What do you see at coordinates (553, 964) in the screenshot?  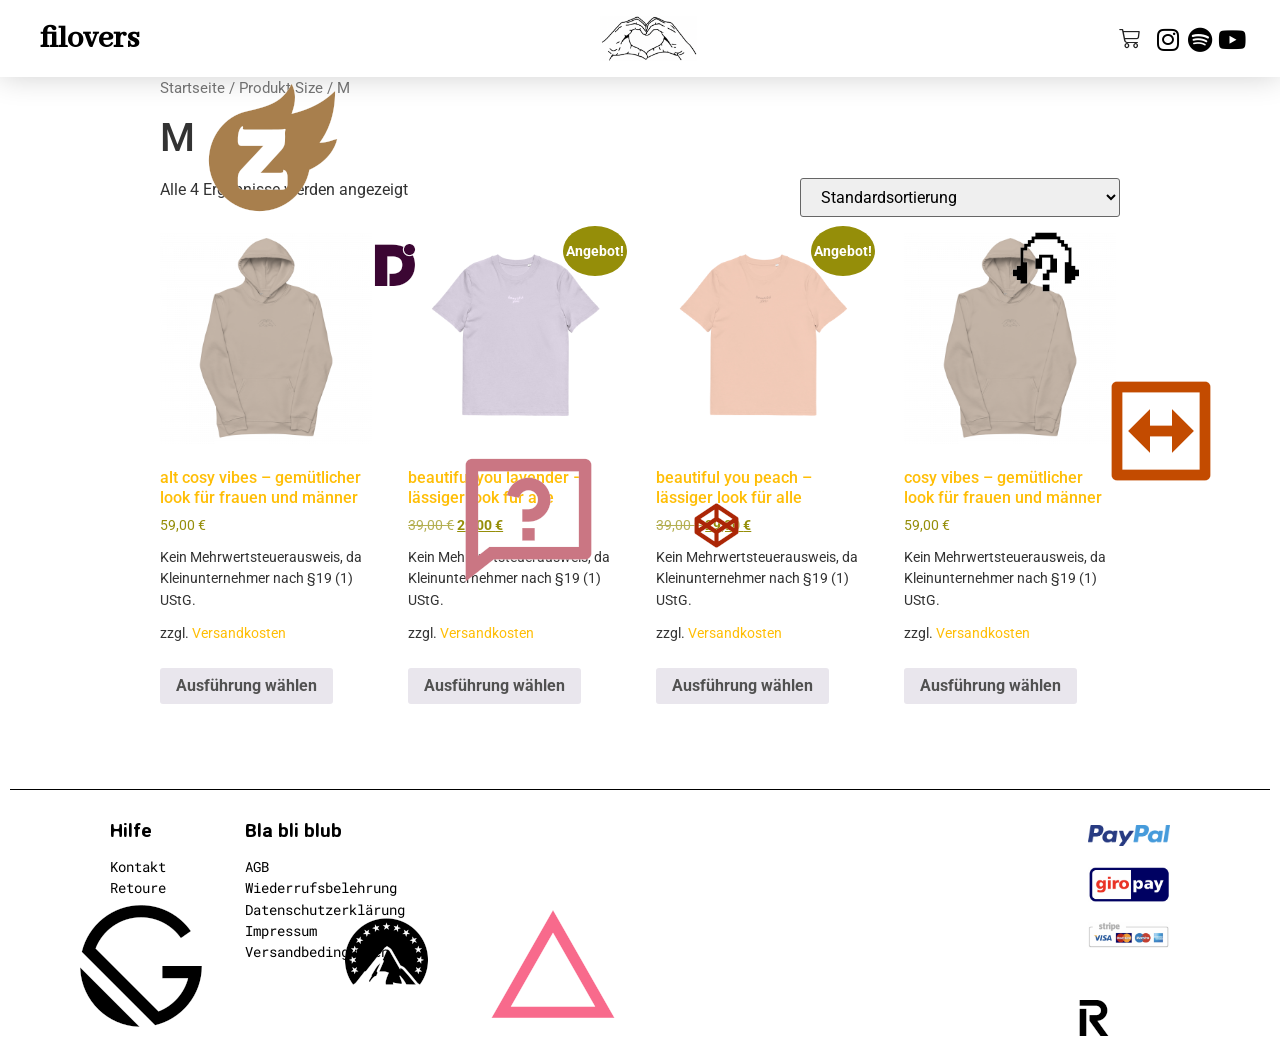 I see `vercel logo` at bounding box center [553, 964].